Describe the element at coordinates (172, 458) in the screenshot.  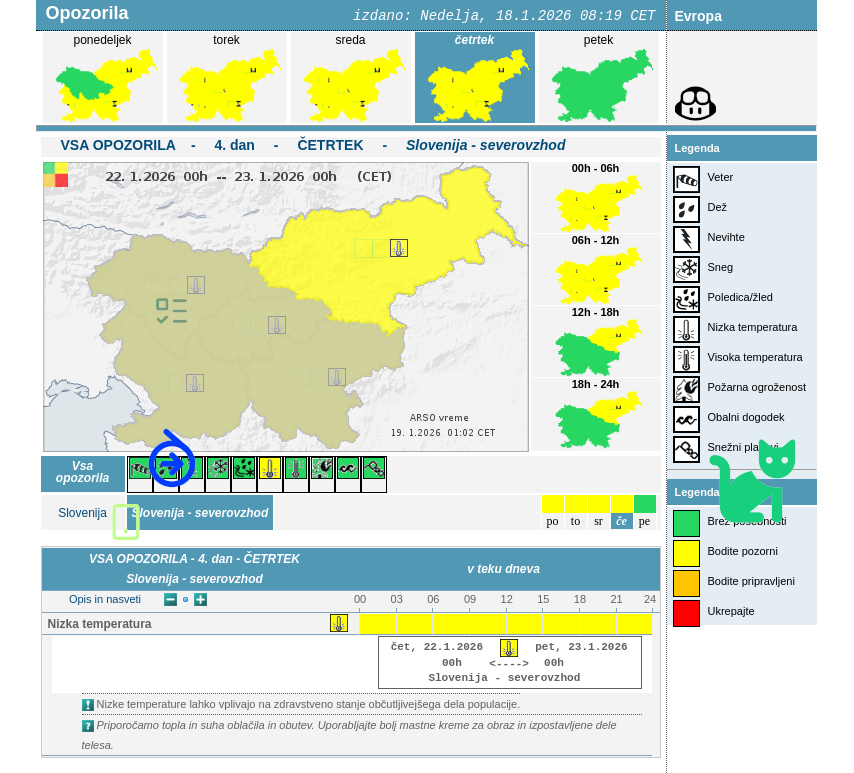
I see `navigate to Doctrine PHP library documentation` at that location.